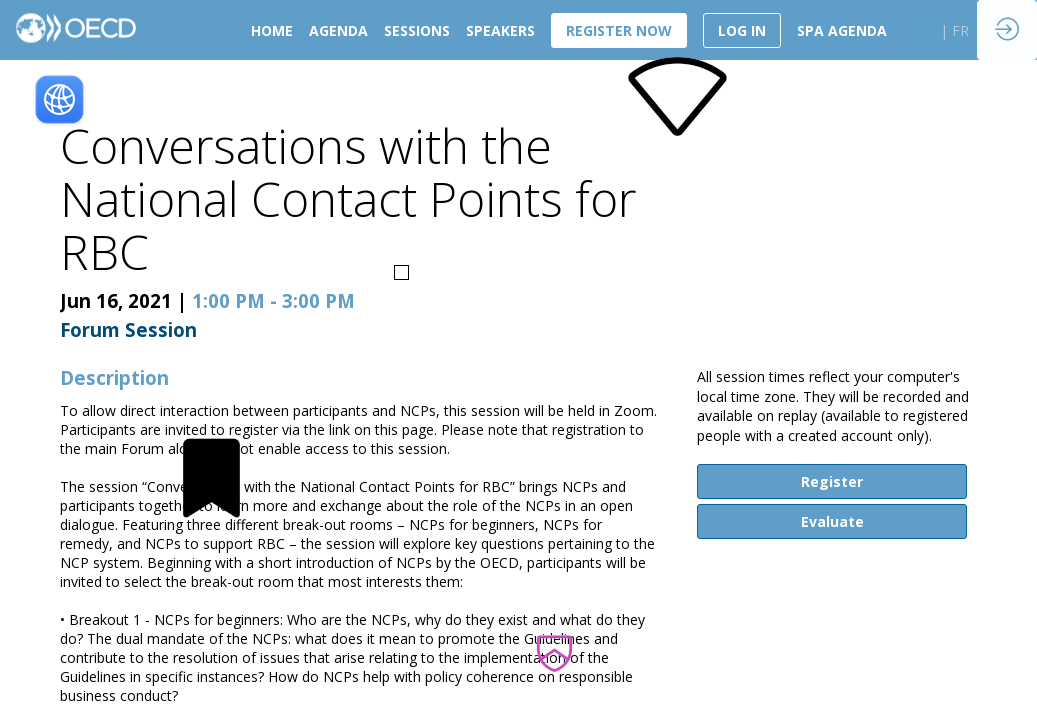  I want to click on save item to bookmarks, so click(211, 476).